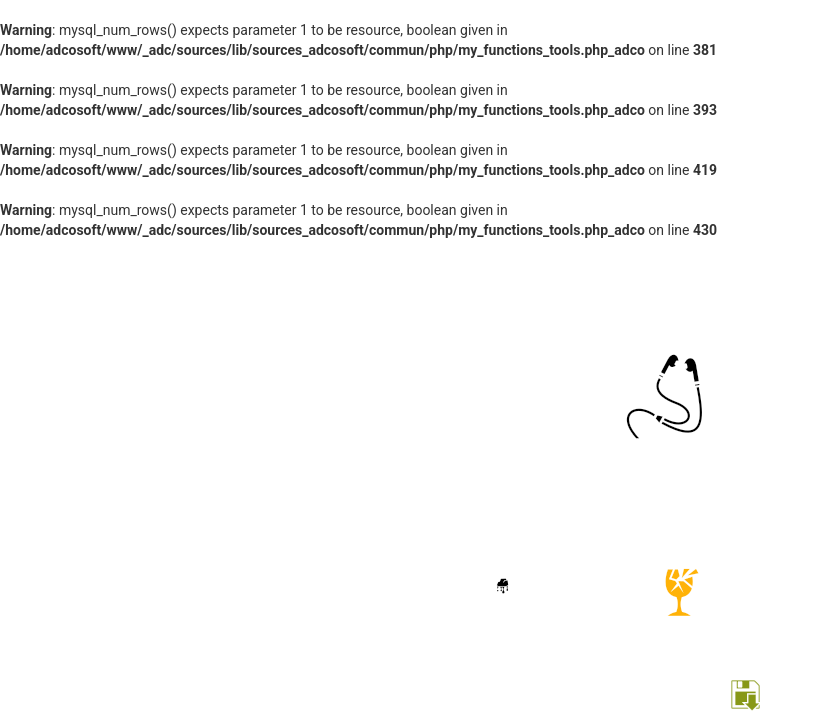 Image resolution: width=815 pixels, height=720 pixels. Describe the element at coordinates (665, 396) in the screenshot. I see `connect to wireless earbuds` at that location.